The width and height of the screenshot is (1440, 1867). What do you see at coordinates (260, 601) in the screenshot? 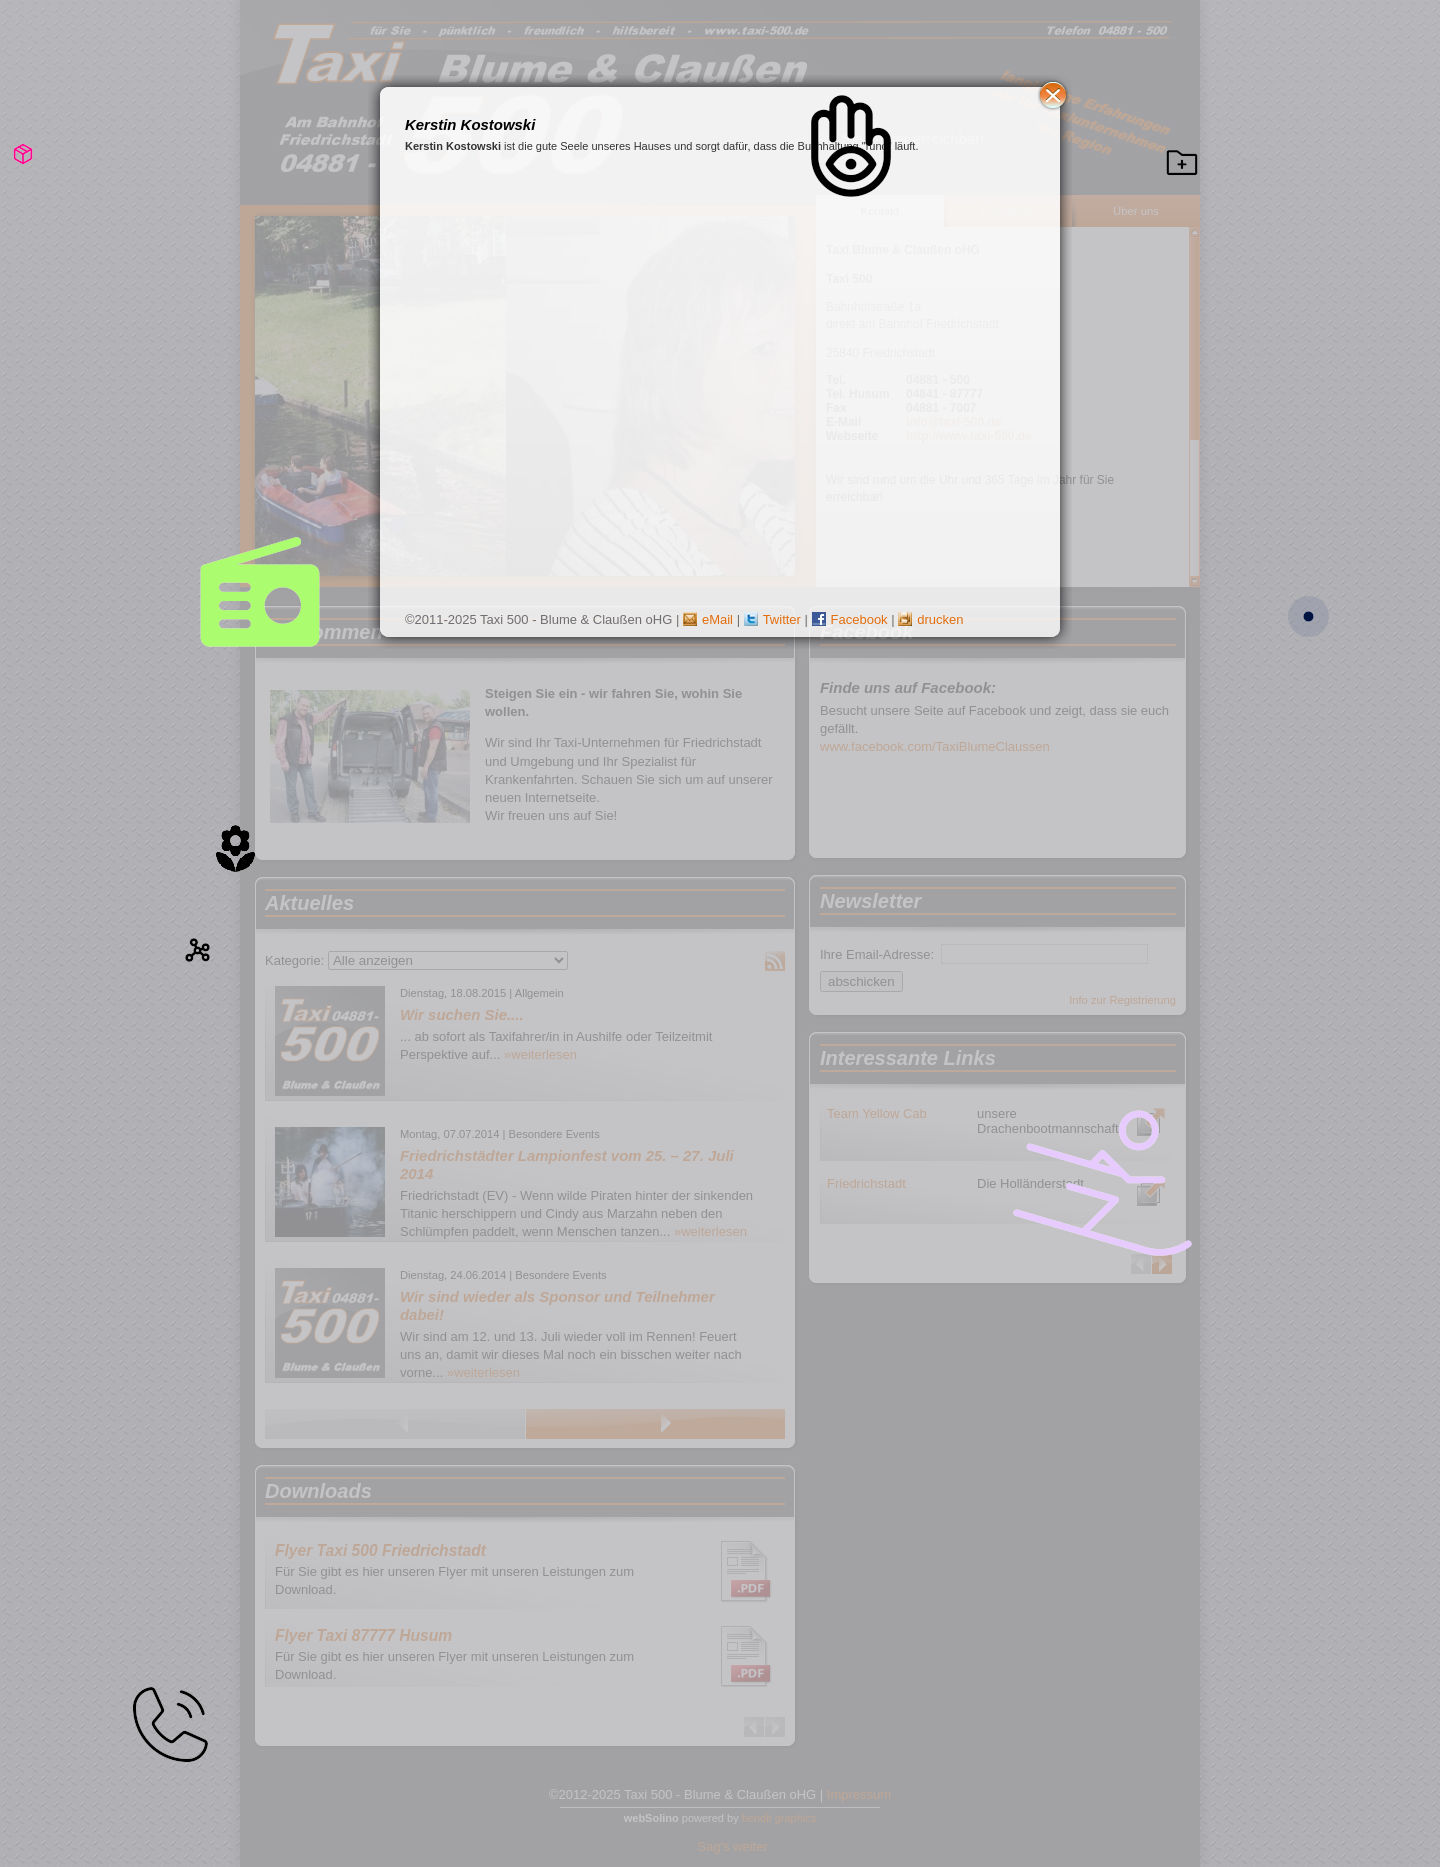
I see `open radio or audio streaming` at bounding box center [260, 601].